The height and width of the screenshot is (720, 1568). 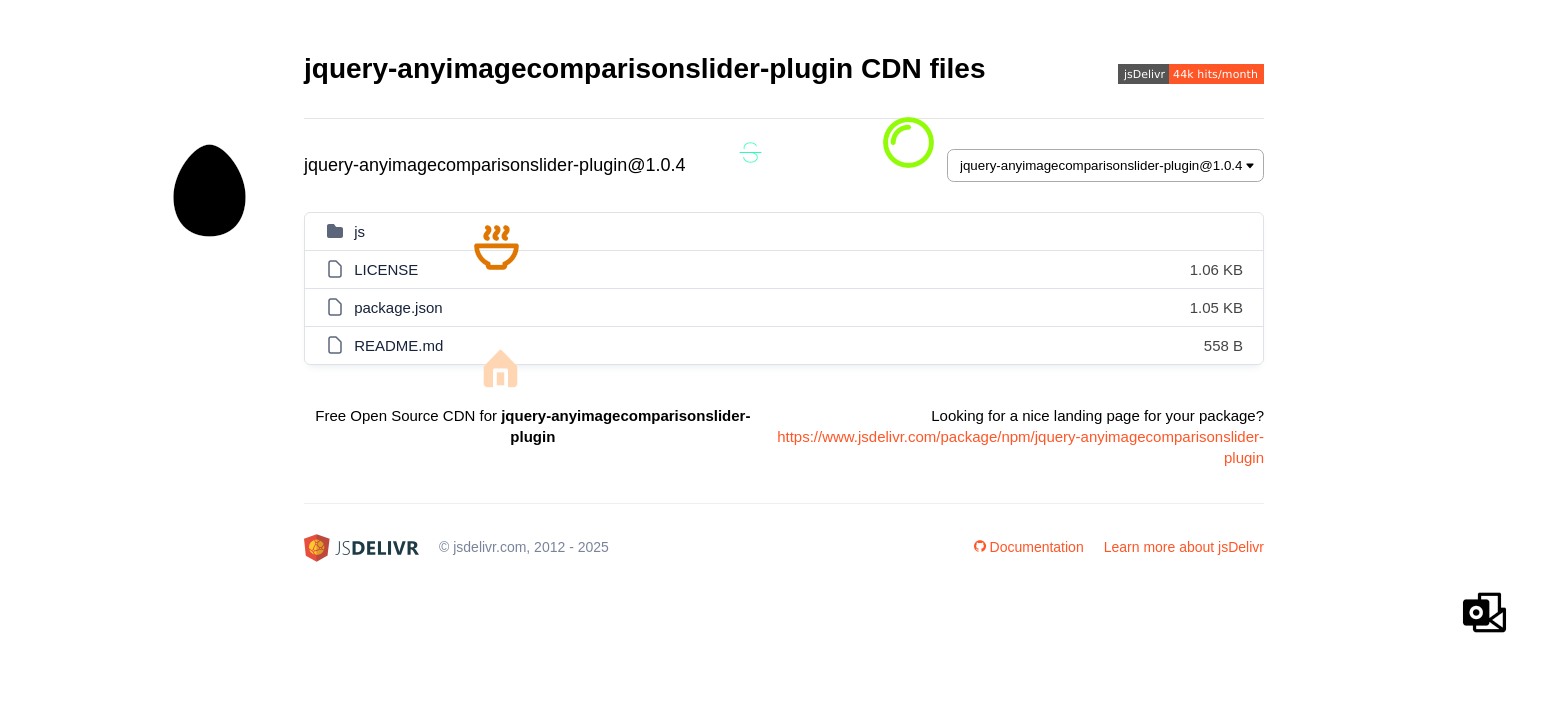 What do you see at coordinates (500, 368) in the screenshot?
I see `navigate to home screen` at bounding box center [500, 368].